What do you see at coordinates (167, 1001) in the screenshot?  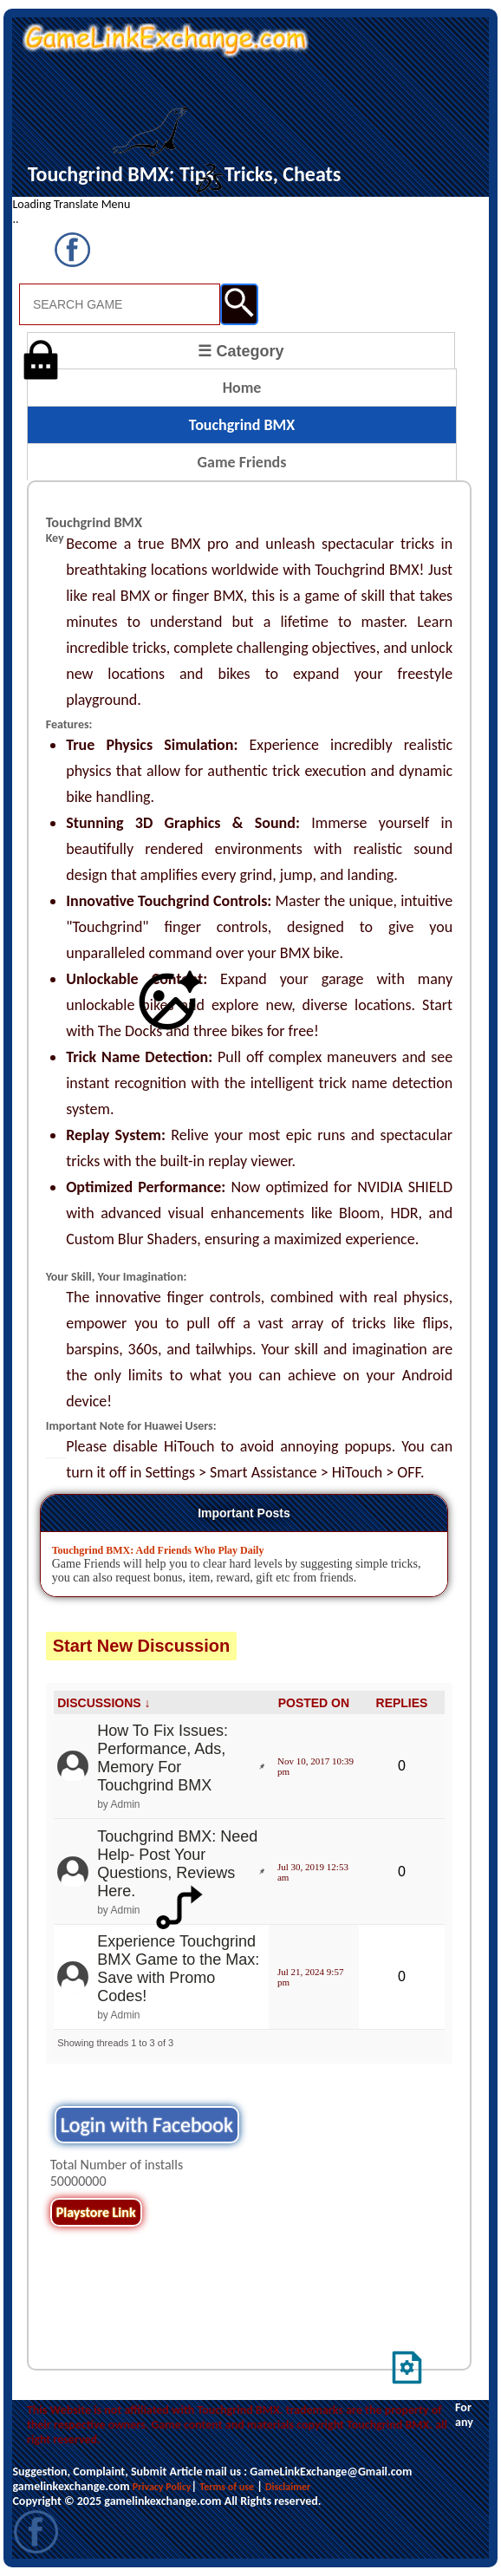 I see `generate AI-enhanced image` at bounding box center [167, 1001].